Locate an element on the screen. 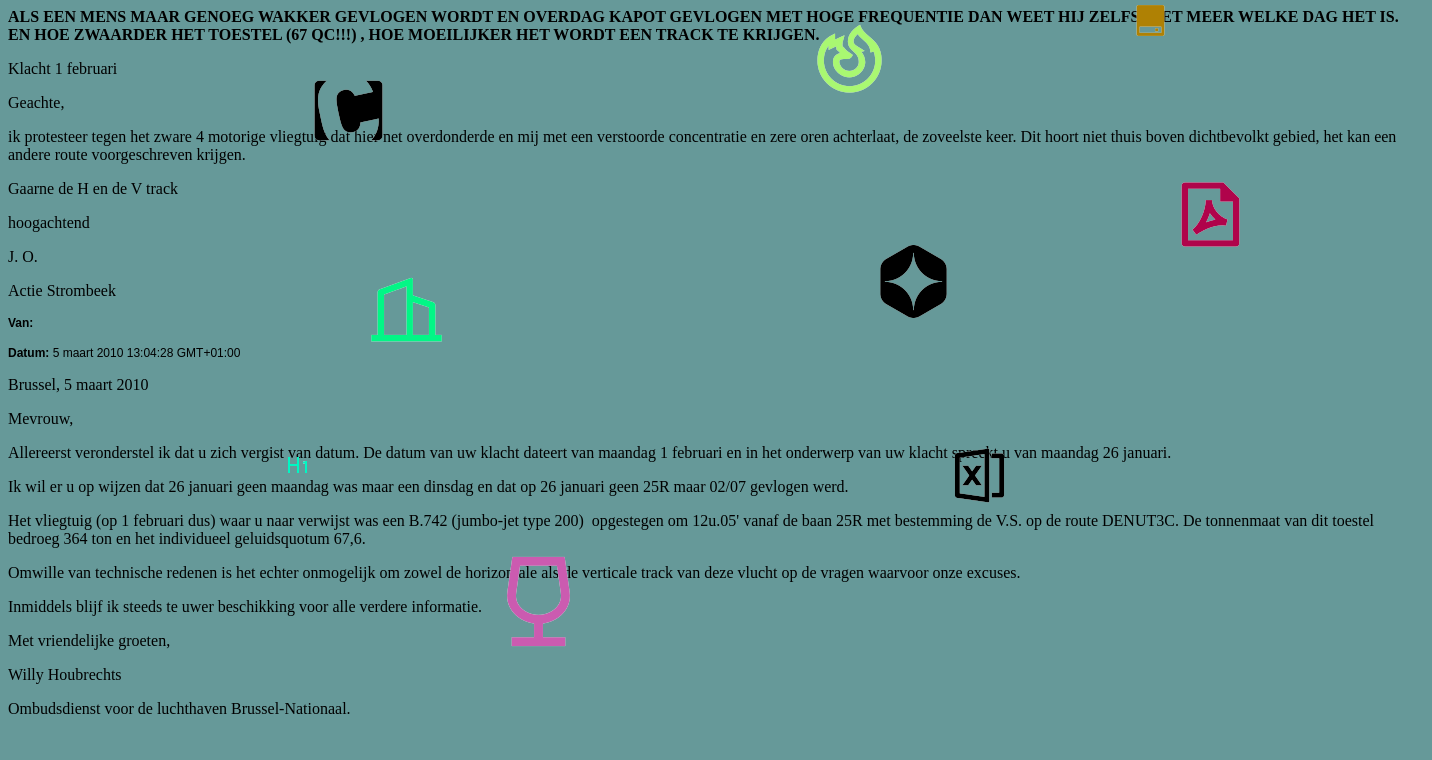 Image resolution: width=1432 pixels, height=760 pixels. view or open a PDF document is located at coordinates (1210, 214).